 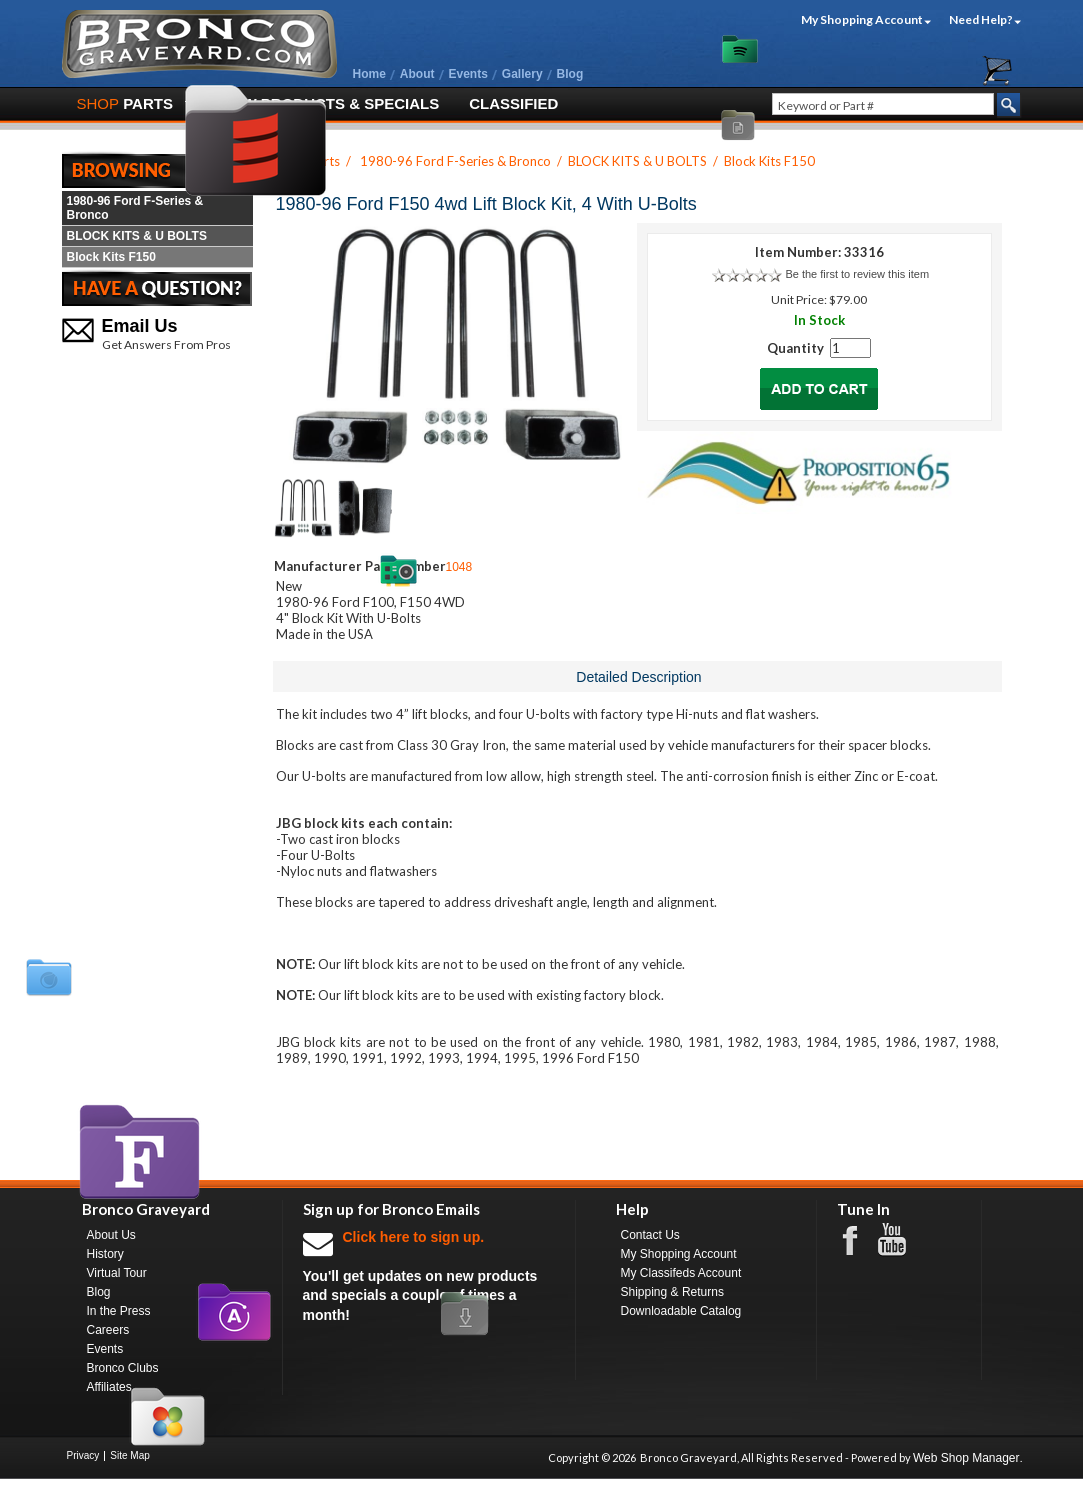 I want to click on open folder containing spotify downloads or files, so click(x=740, y=50).